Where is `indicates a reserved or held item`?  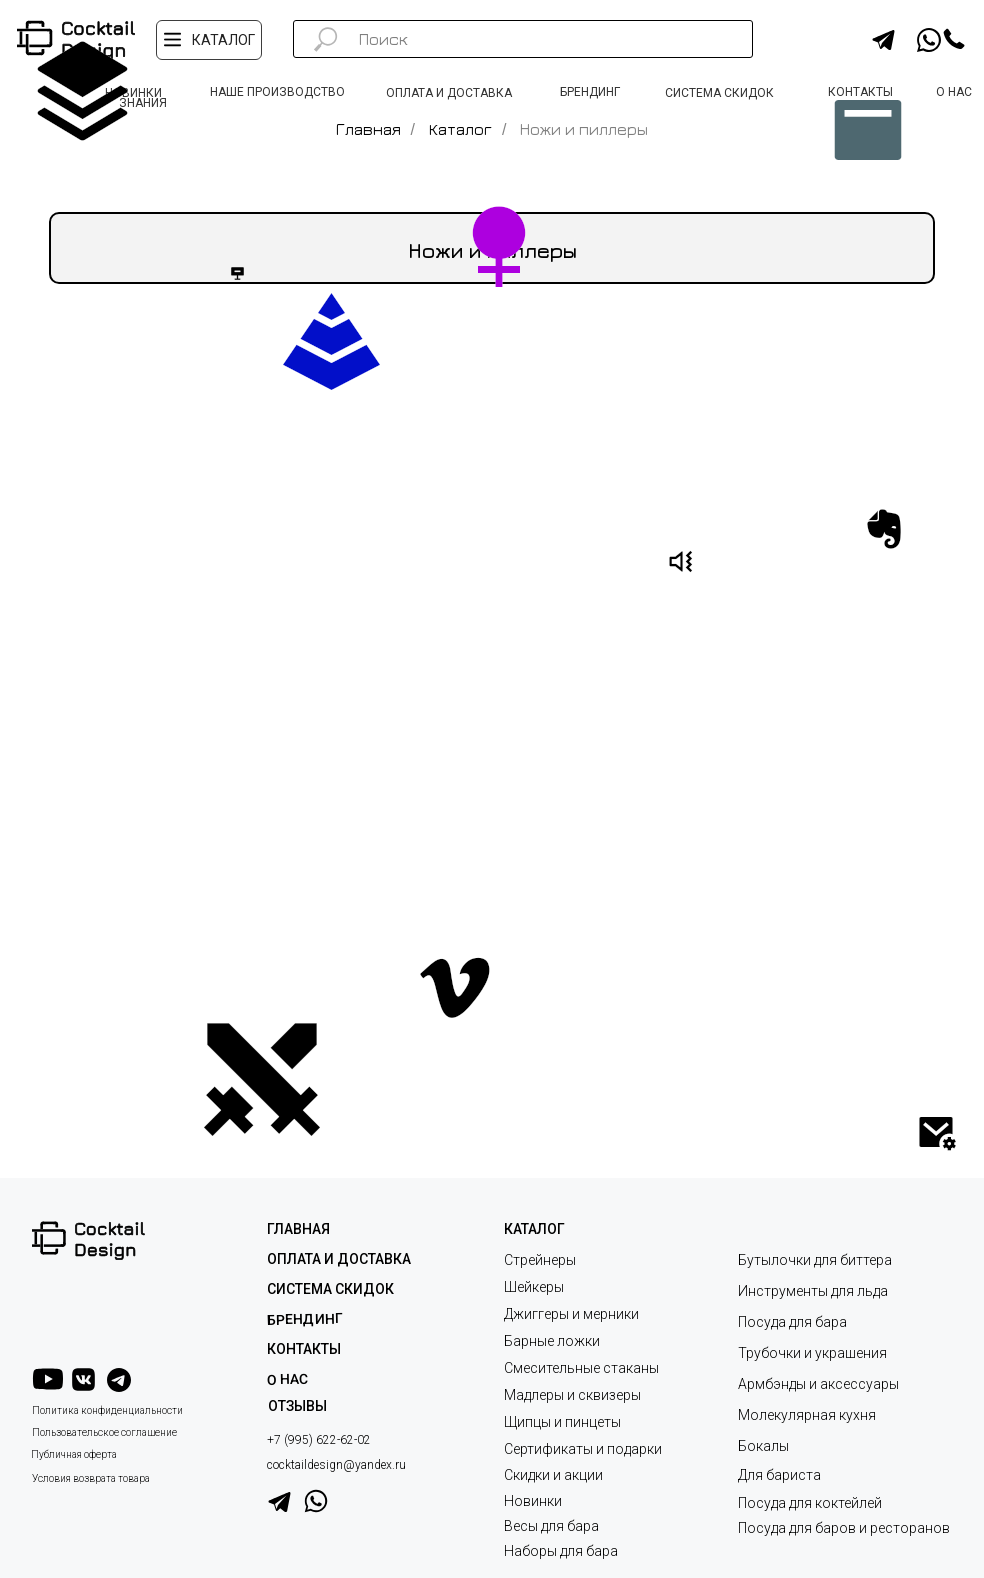
indicates a reserved or held item is located at coordinates (237, 273).